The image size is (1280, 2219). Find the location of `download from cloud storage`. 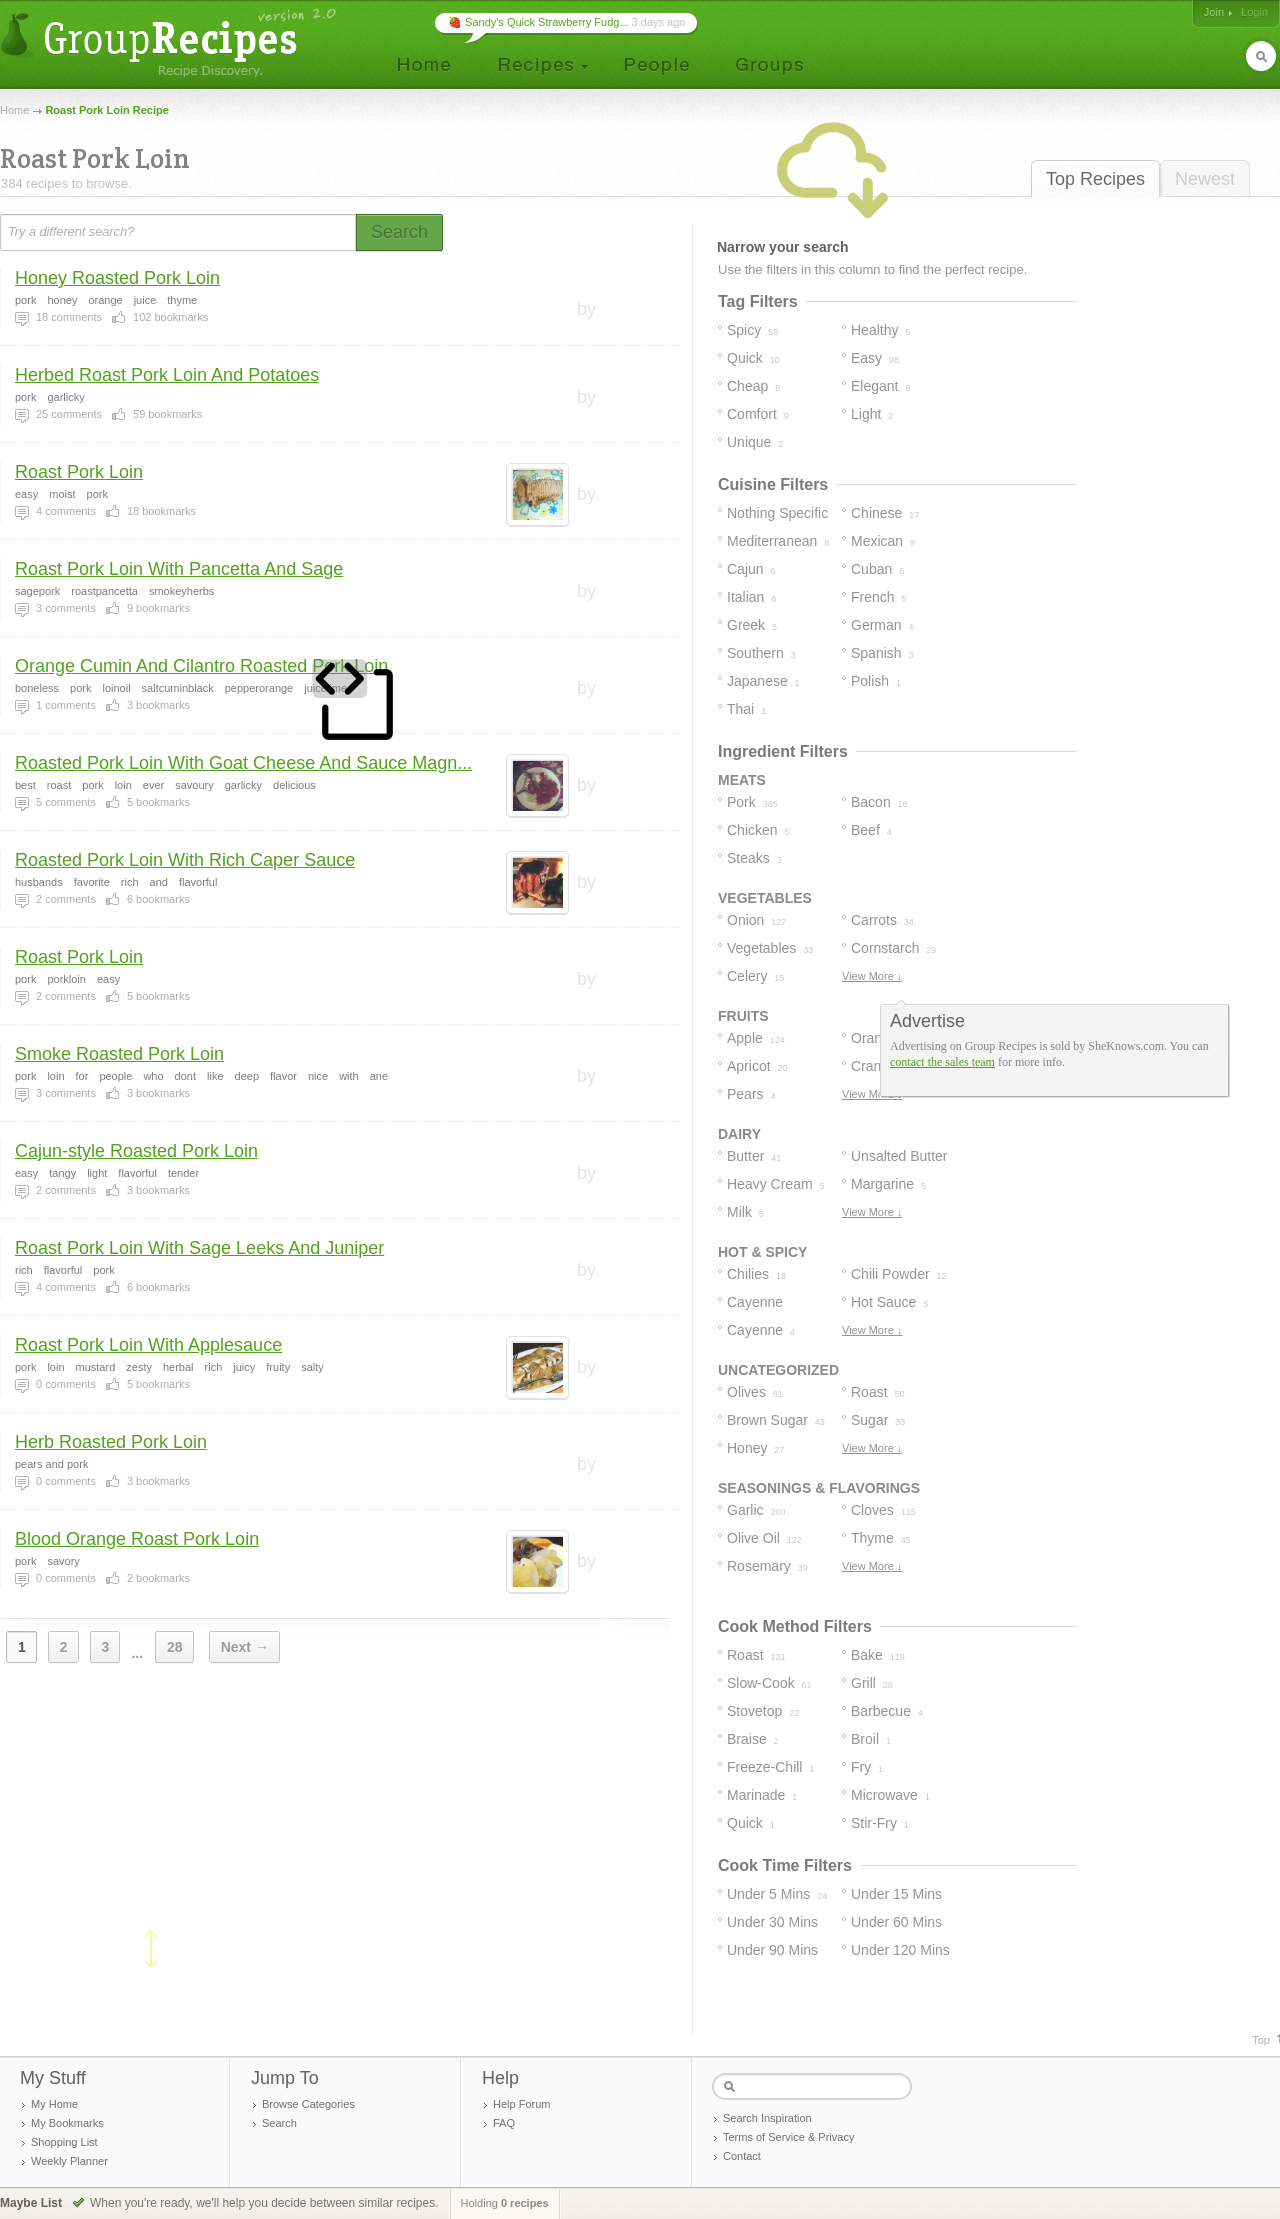

download from cloud storage is located at coordinates (832, 162).